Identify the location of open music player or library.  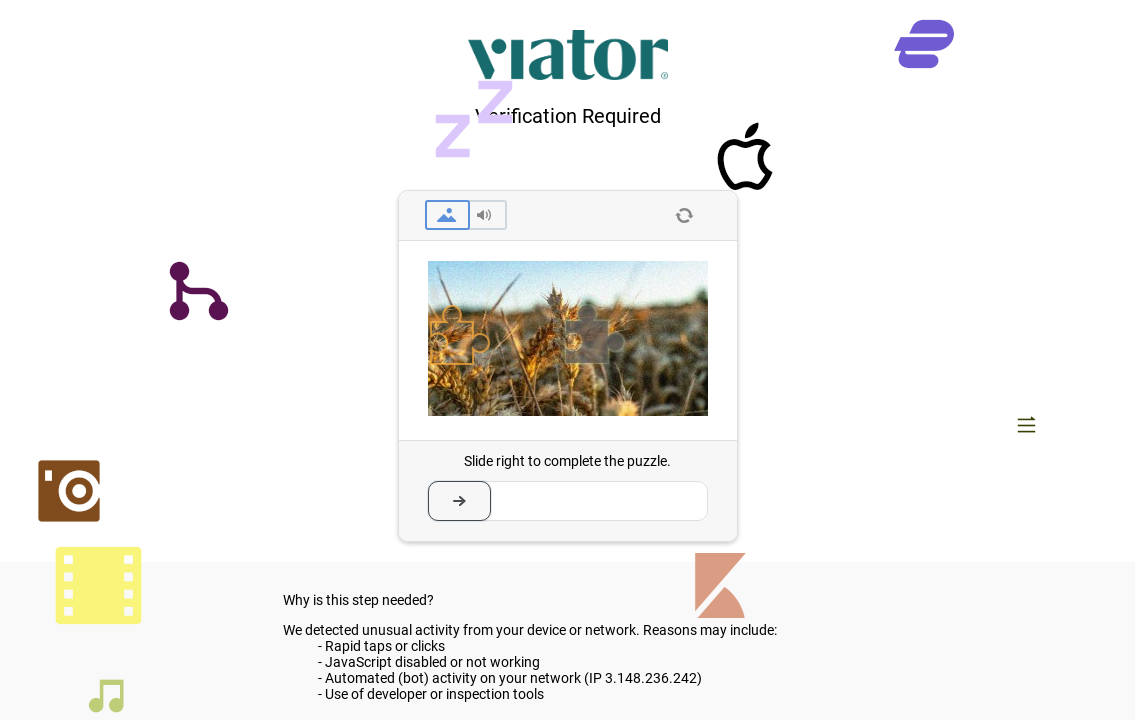
(109, 696).